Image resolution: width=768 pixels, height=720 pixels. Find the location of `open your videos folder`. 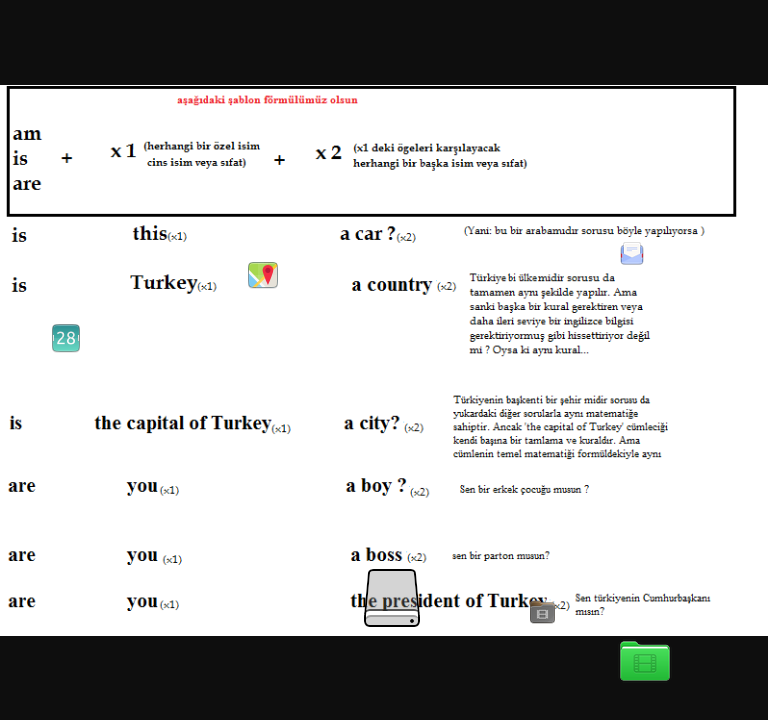

open your videos folder is located at coordinates (645, 661).